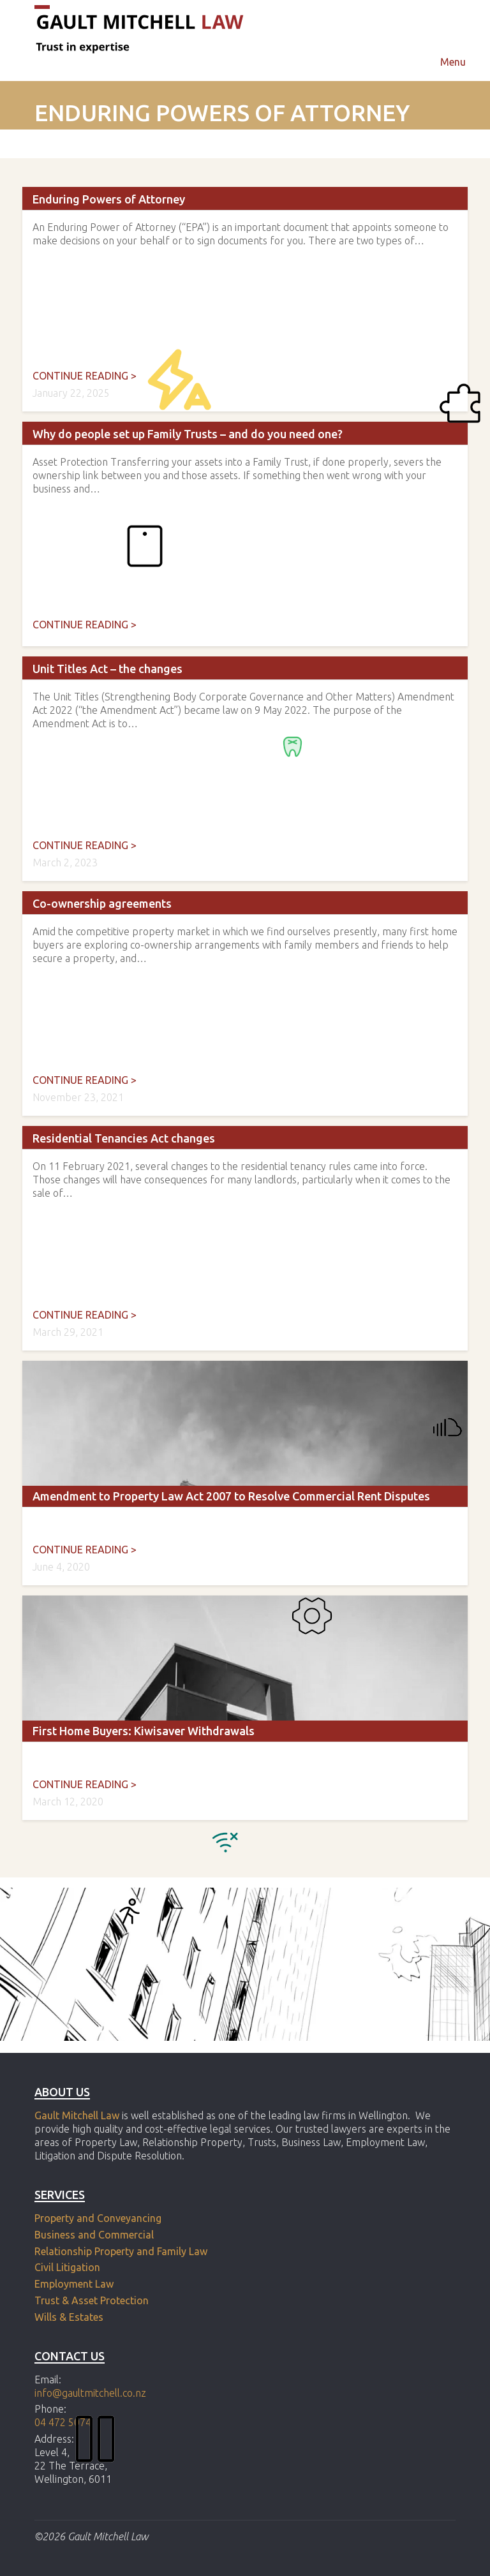  I want to click on access dental care or dentist information, so click(292, 746).